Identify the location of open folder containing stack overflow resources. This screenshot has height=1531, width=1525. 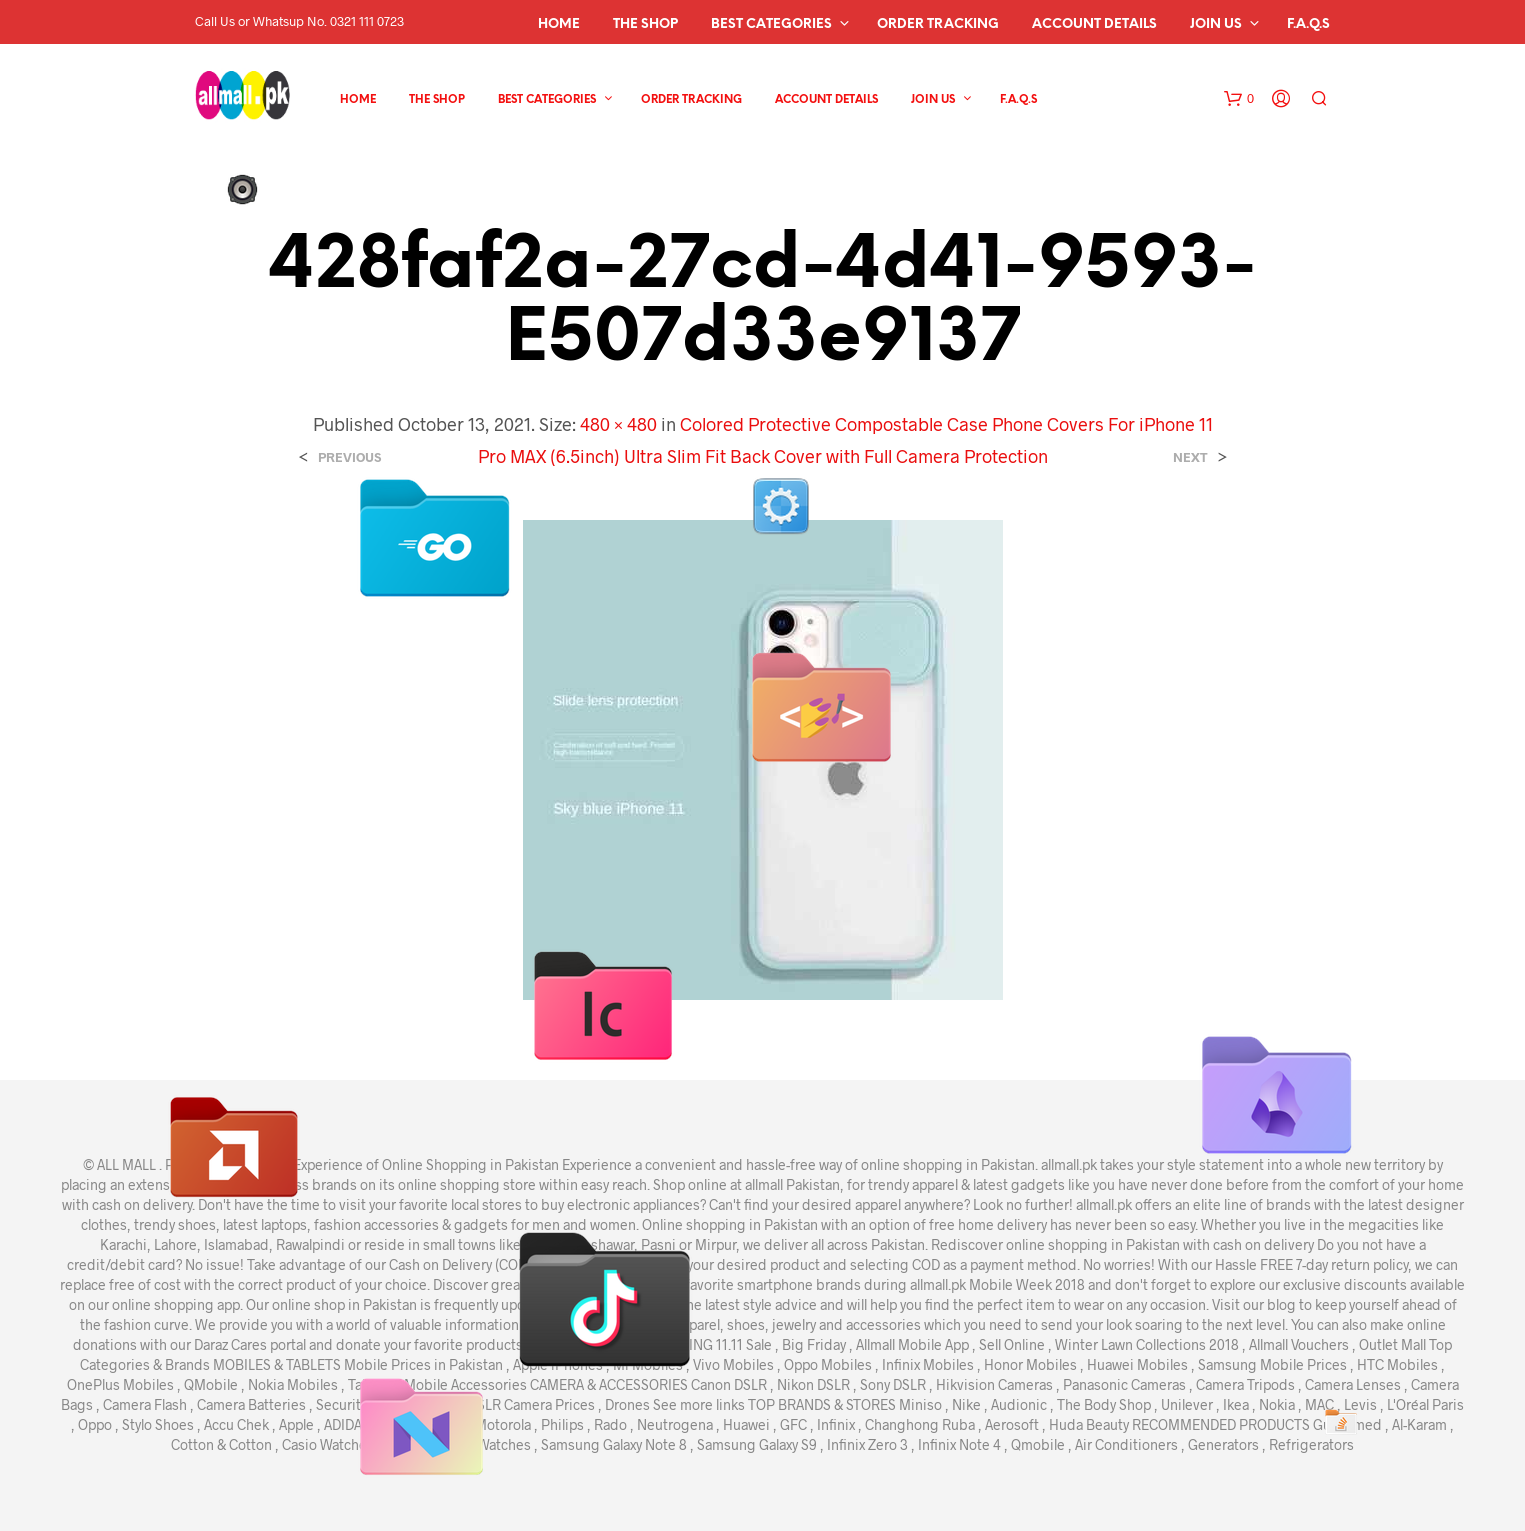
(1341, 1423).